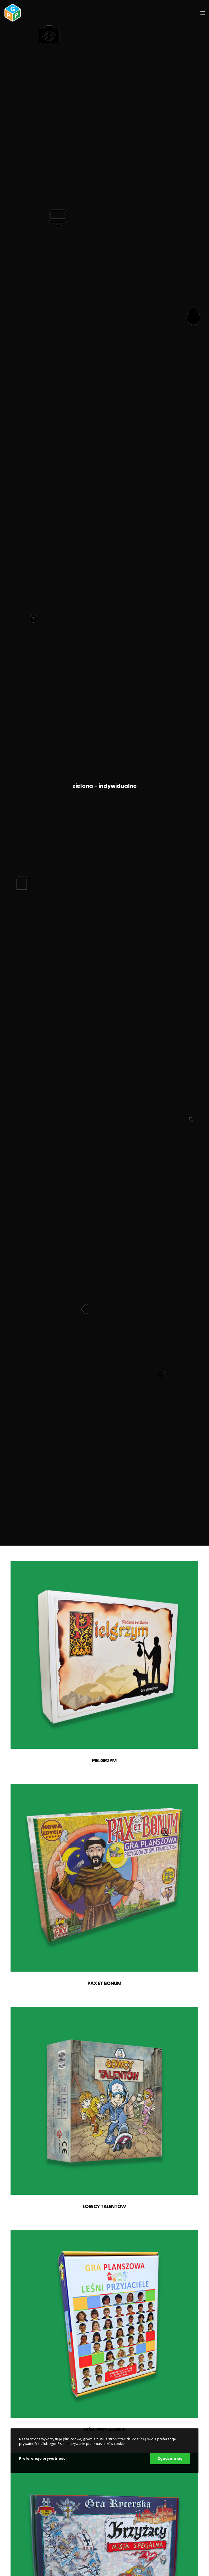 Image resolution: width=209 pixels, height=2576 pixels. I want to click on indicates water or liquid-related feature, so click(193, 317).